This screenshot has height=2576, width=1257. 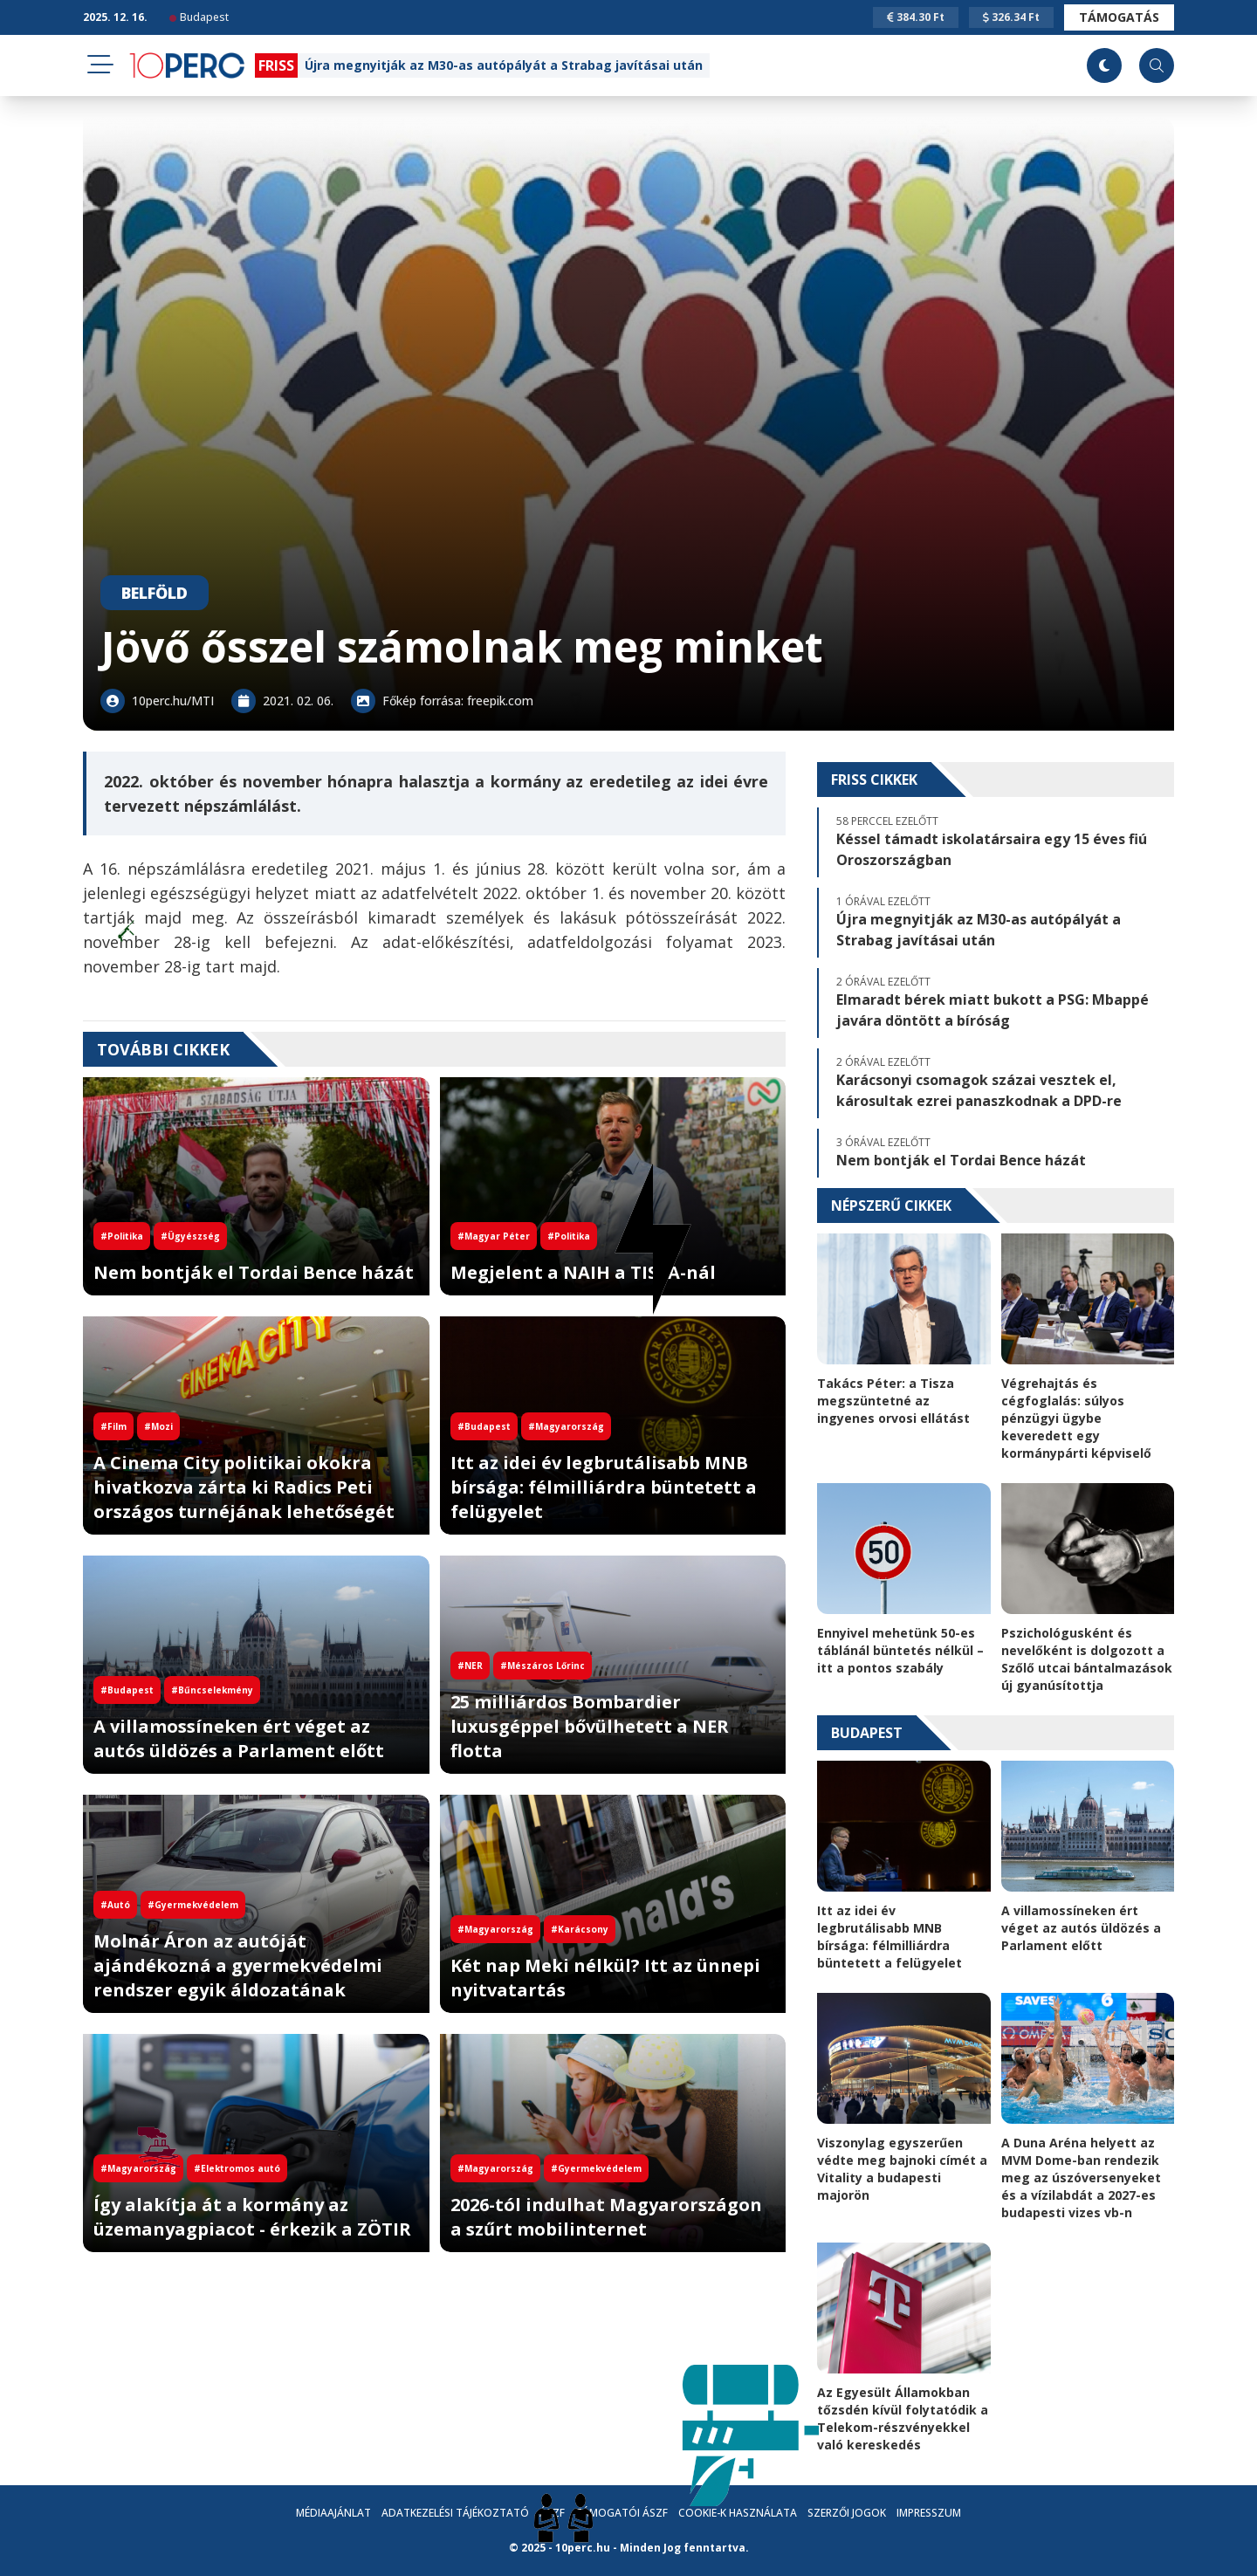 I want to click on start a face-to-face meeting or video call, so click(x=563, y=2518).